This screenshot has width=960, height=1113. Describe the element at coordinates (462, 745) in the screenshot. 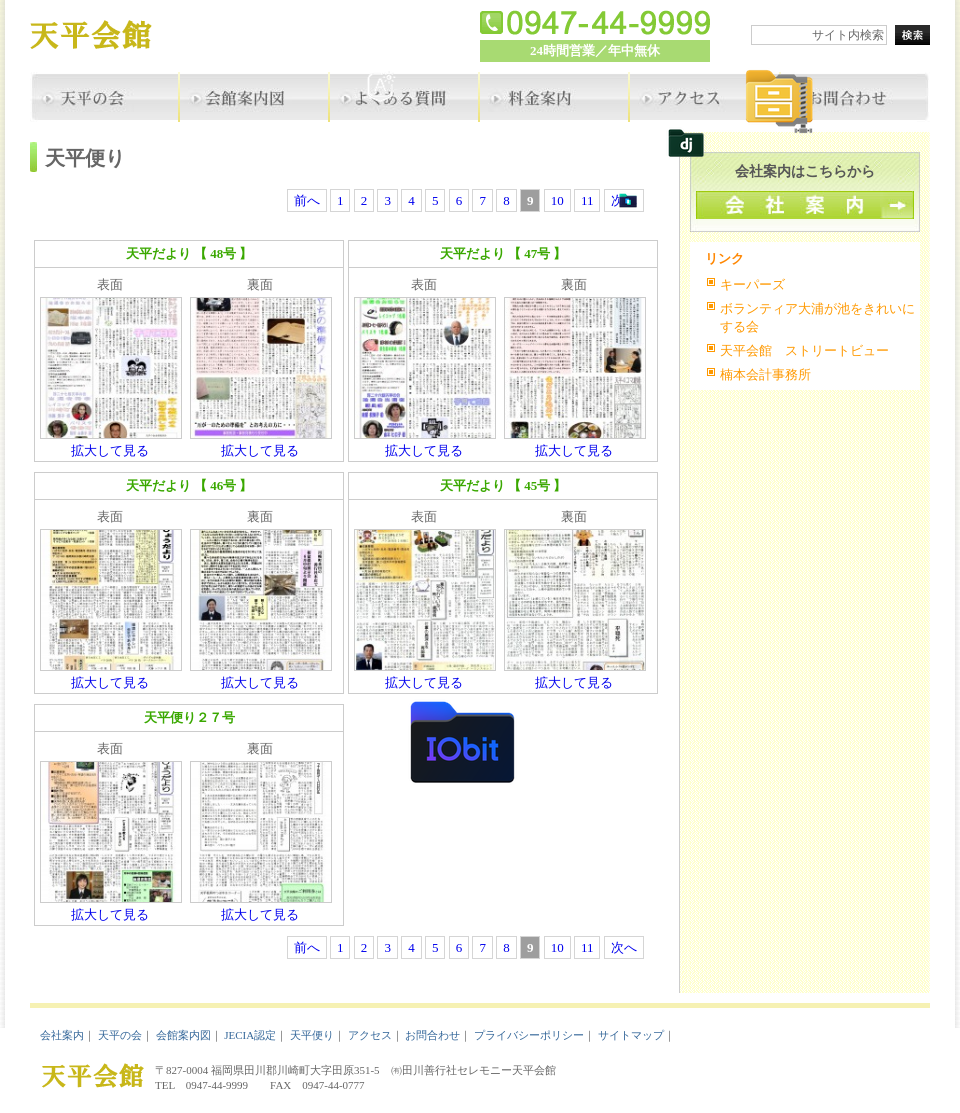

I see `open the IObit application folder` at that location.